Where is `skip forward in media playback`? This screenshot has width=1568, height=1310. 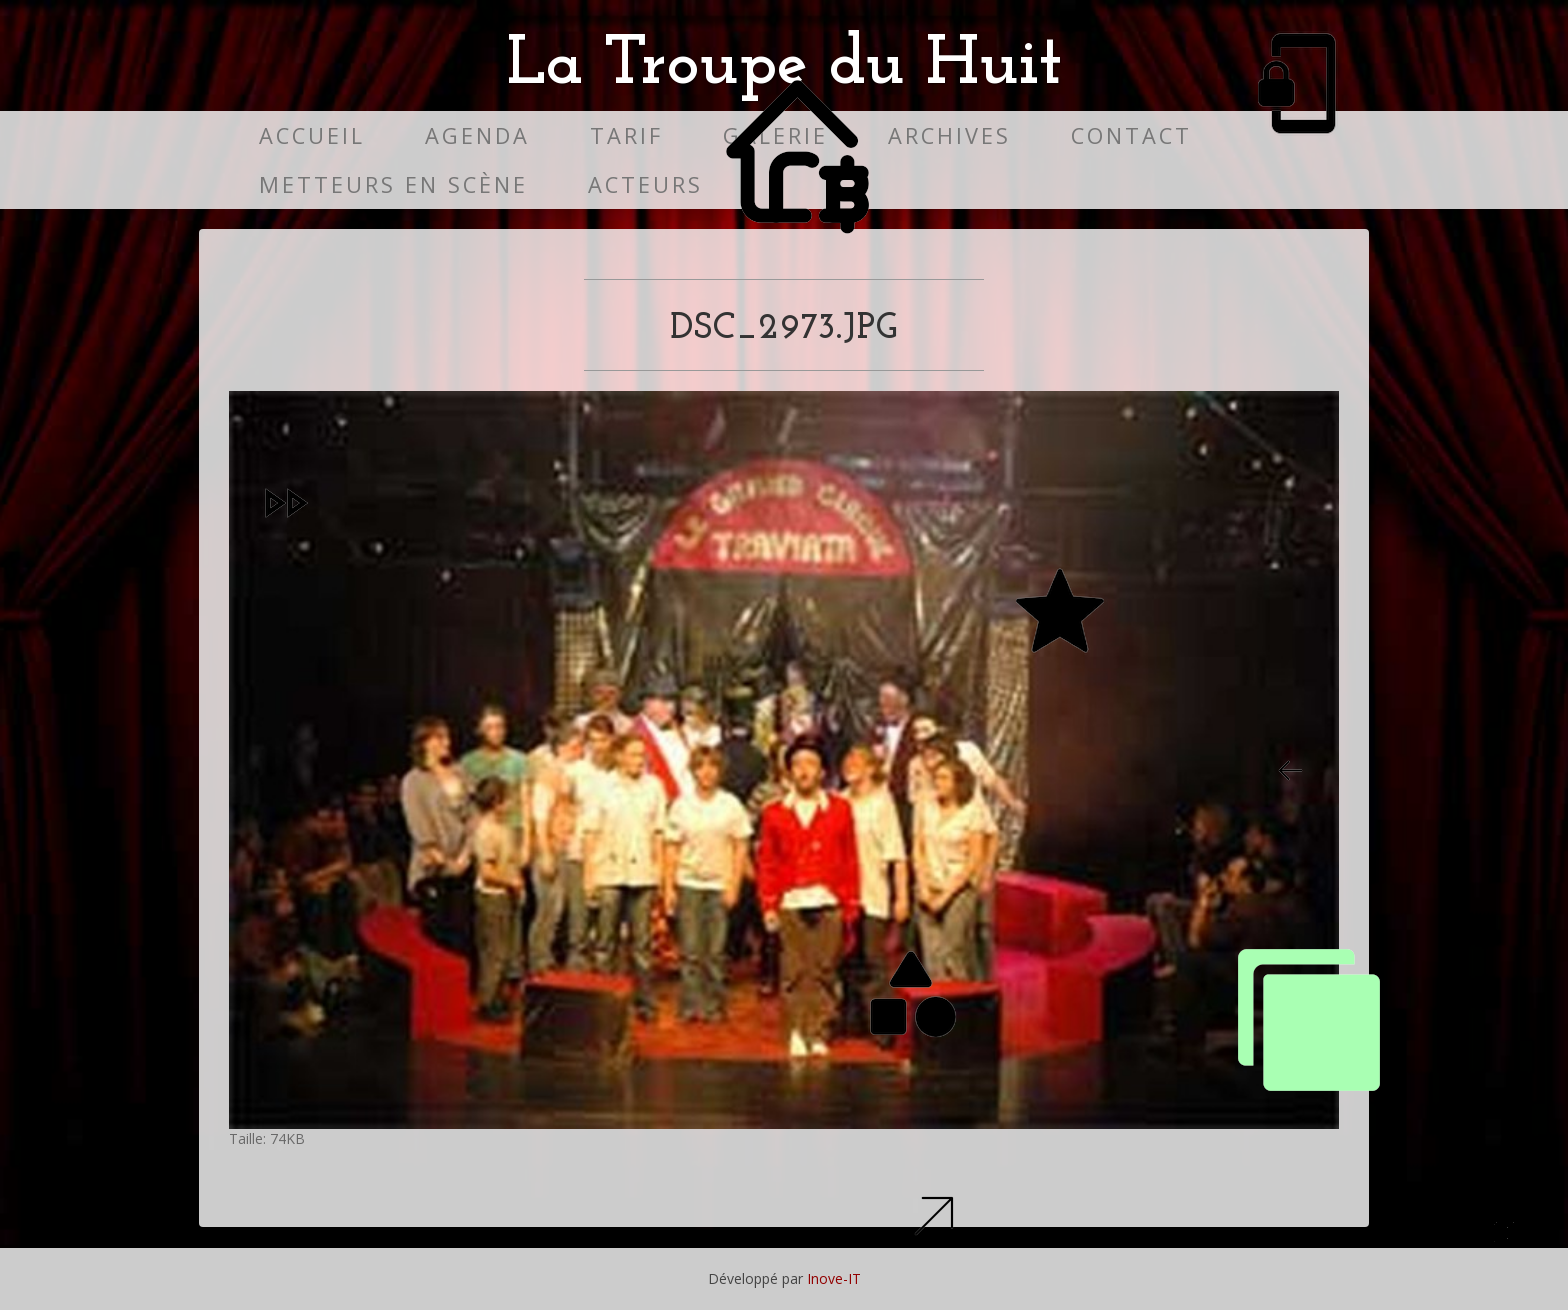
skip forward in media playback is located at coordinates (285, 503).